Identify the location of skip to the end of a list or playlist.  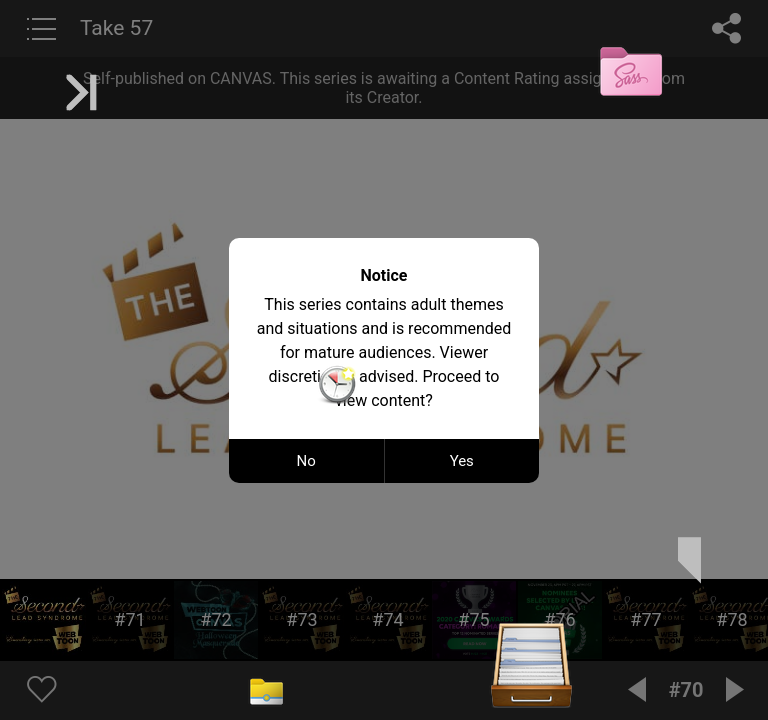
(81, 92).